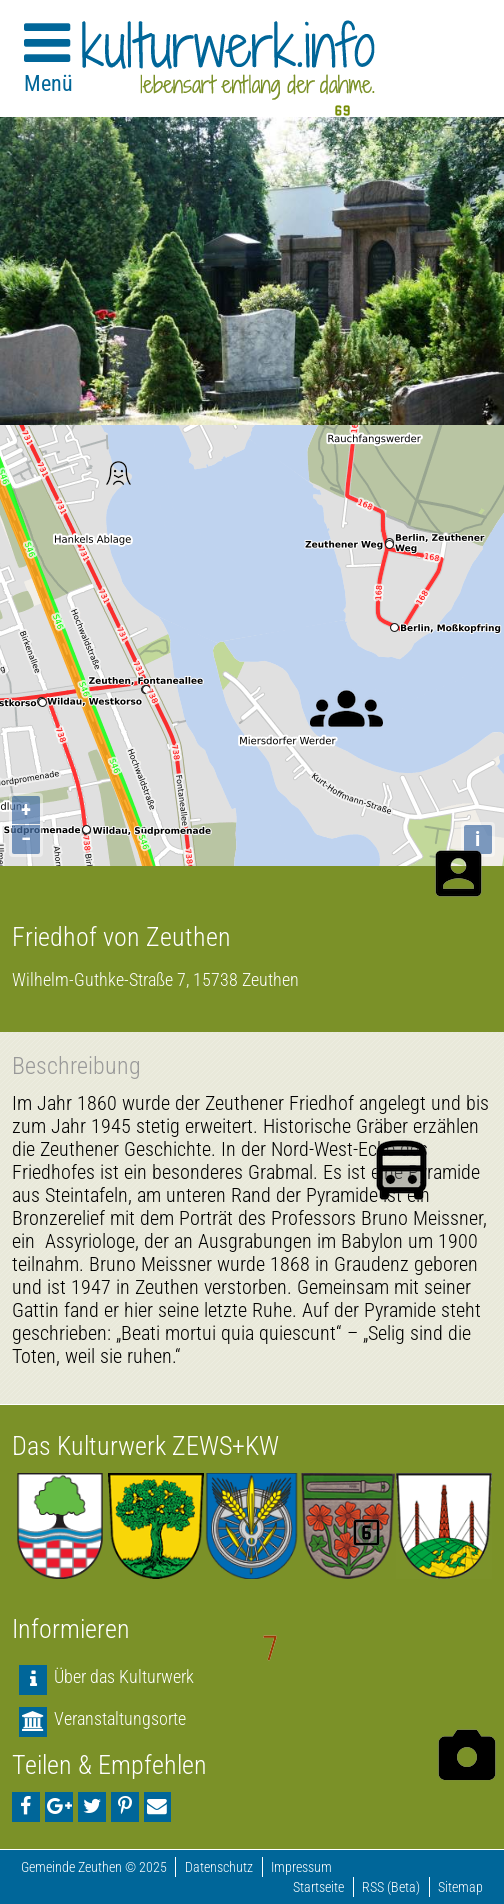 This screenshot has height=1904, width=504. What do you see at coordinates (342, 110) in the screenshot?
I see `displays the number 69 as a label or badge` at bounding box center [342, 110].